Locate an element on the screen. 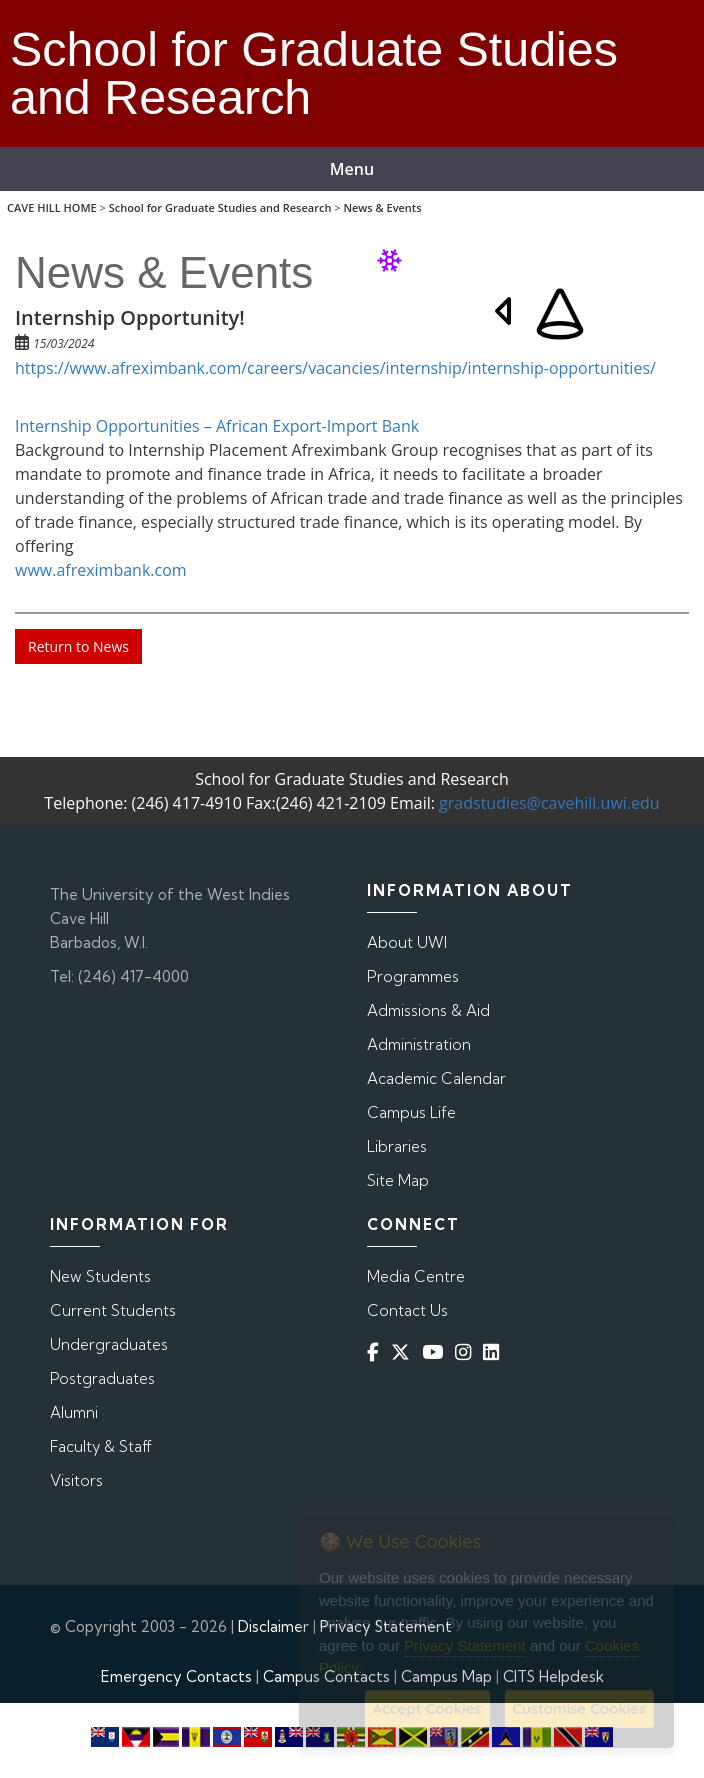  represents a 3D cone shape or geometric object is located at coordinates (560, 314).